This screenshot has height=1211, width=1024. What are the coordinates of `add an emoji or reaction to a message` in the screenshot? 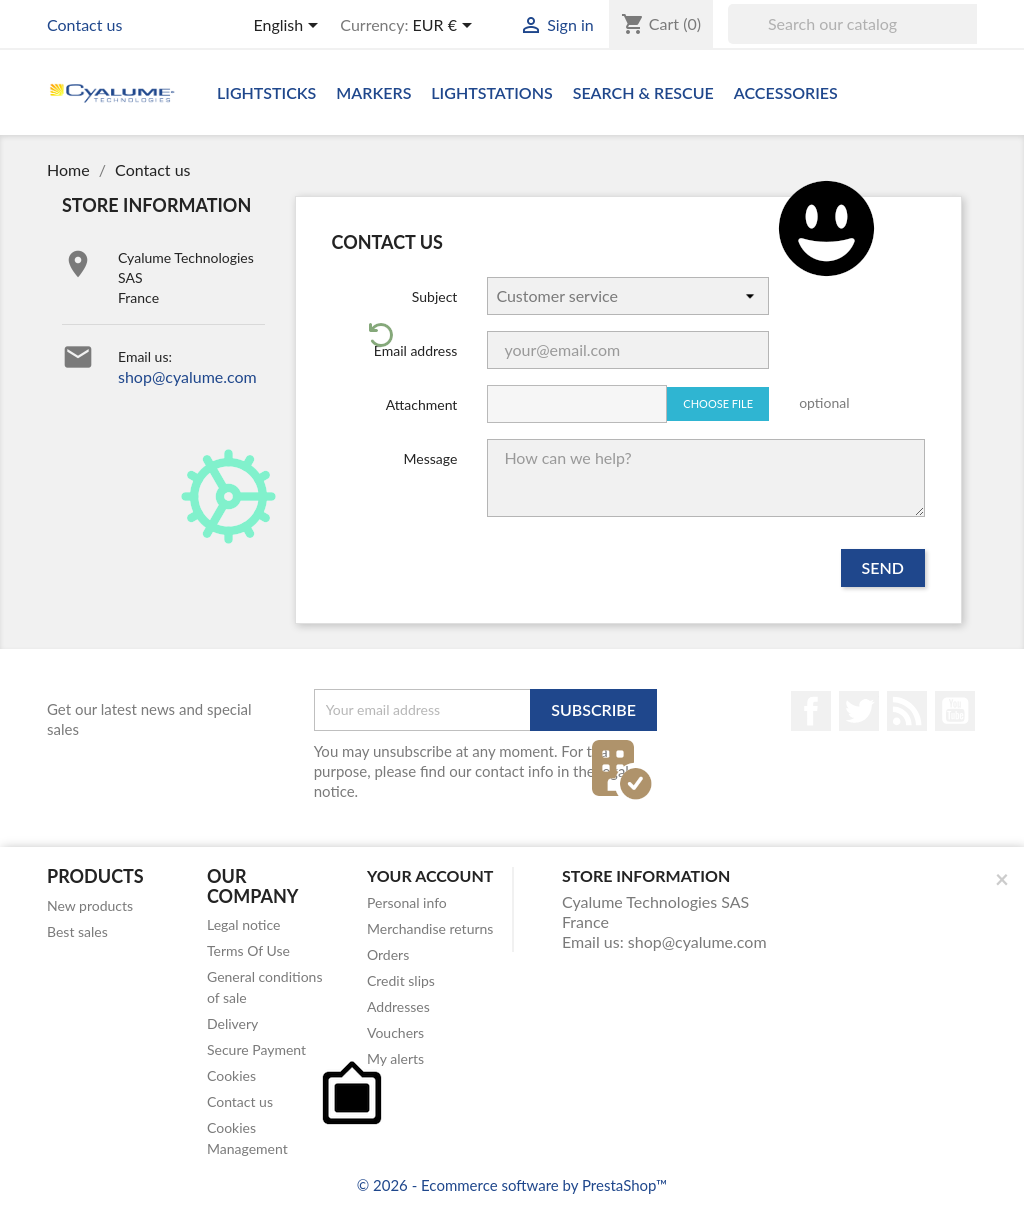 It's located at (826, 228).